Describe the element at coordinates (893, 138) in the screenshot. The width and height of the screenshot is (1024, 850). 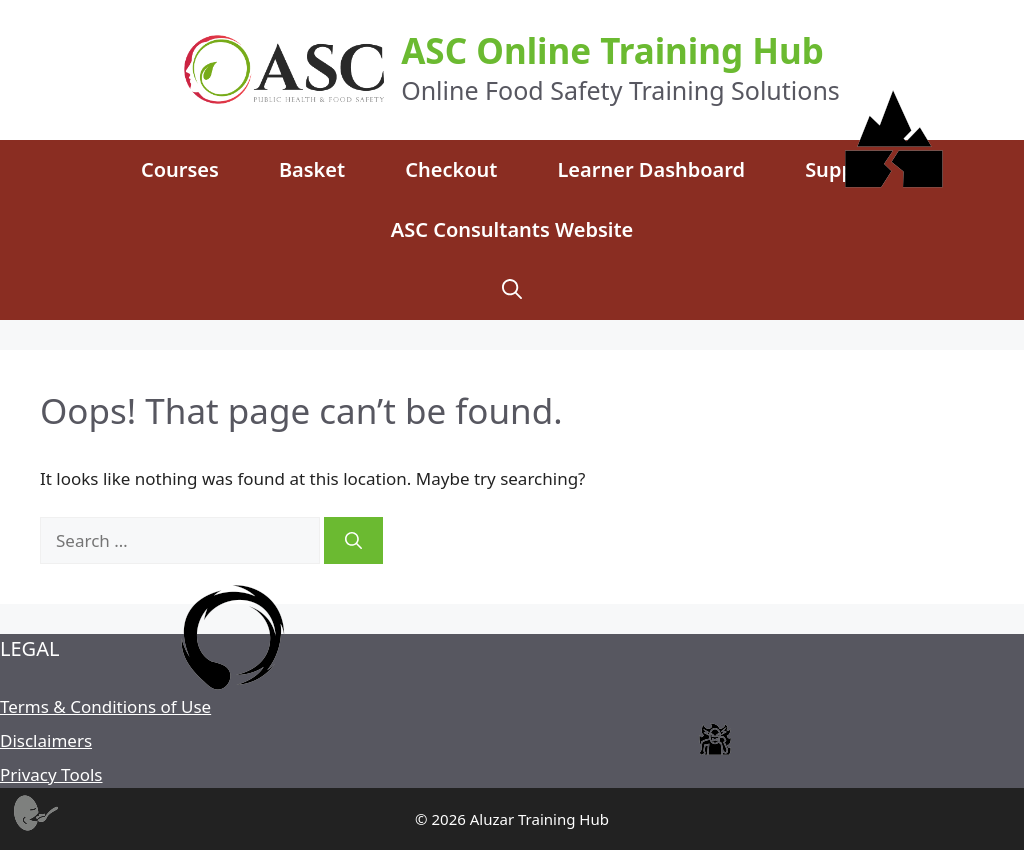
I see `explore valley or mountain terrain` at that location.